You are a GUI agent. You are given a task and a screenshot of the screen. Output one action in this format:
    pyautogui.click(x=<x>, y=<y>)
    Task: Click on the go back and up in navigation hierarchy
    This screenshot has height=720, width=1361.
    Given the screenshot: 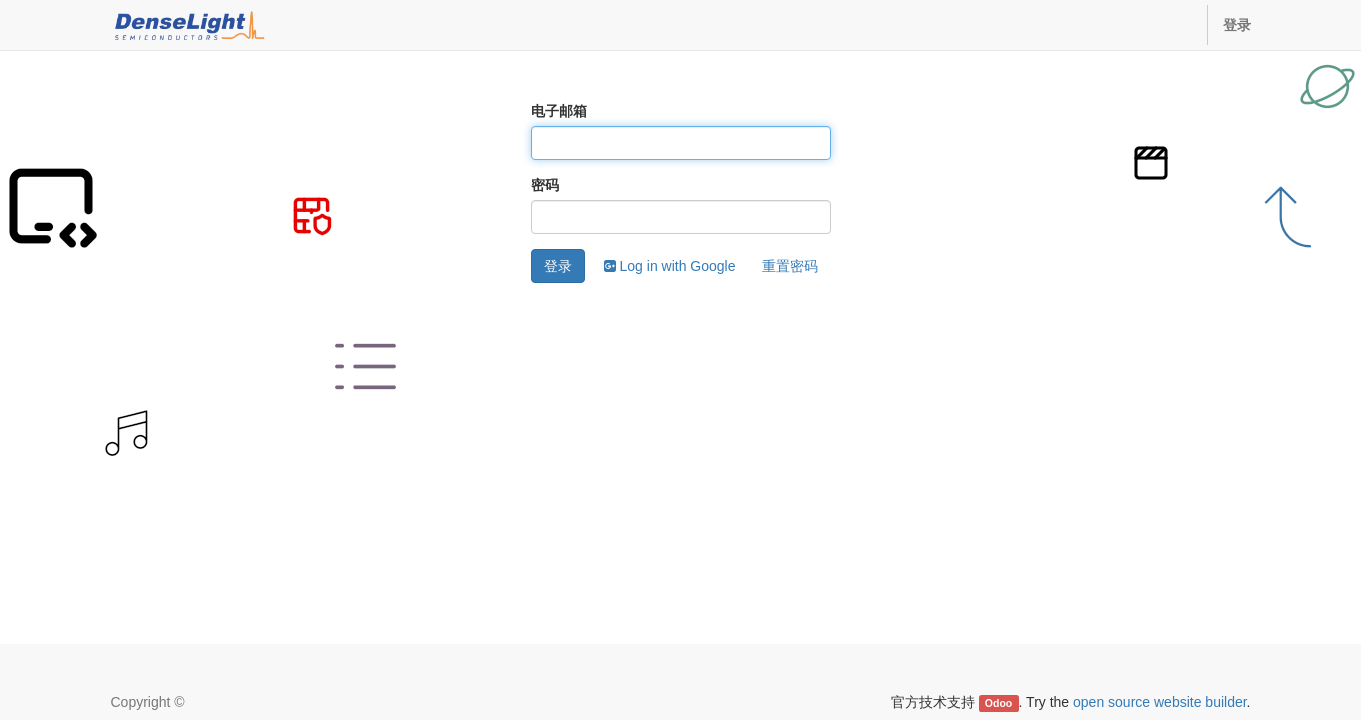 What is the action you would take?
    pyautogui.click(x=1288, y=217)
    